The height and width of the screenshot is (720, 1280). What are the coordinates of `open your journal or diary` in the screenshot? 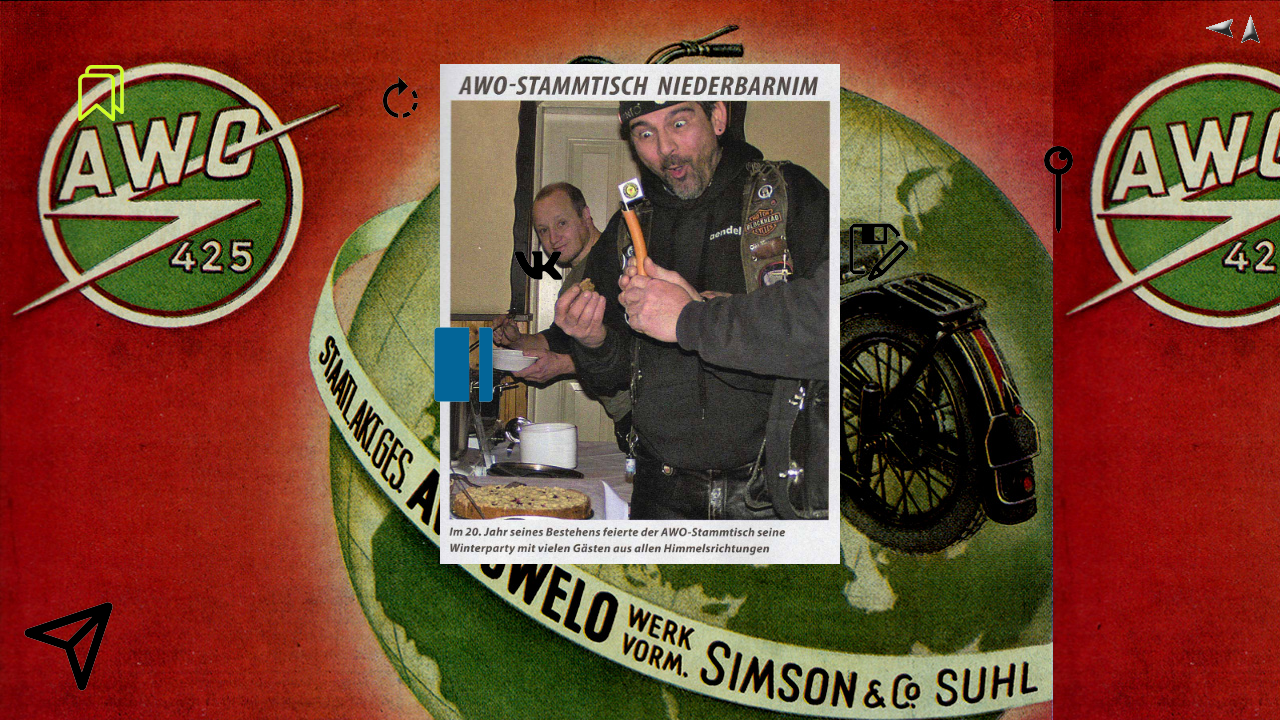 It's located at (463, 364).